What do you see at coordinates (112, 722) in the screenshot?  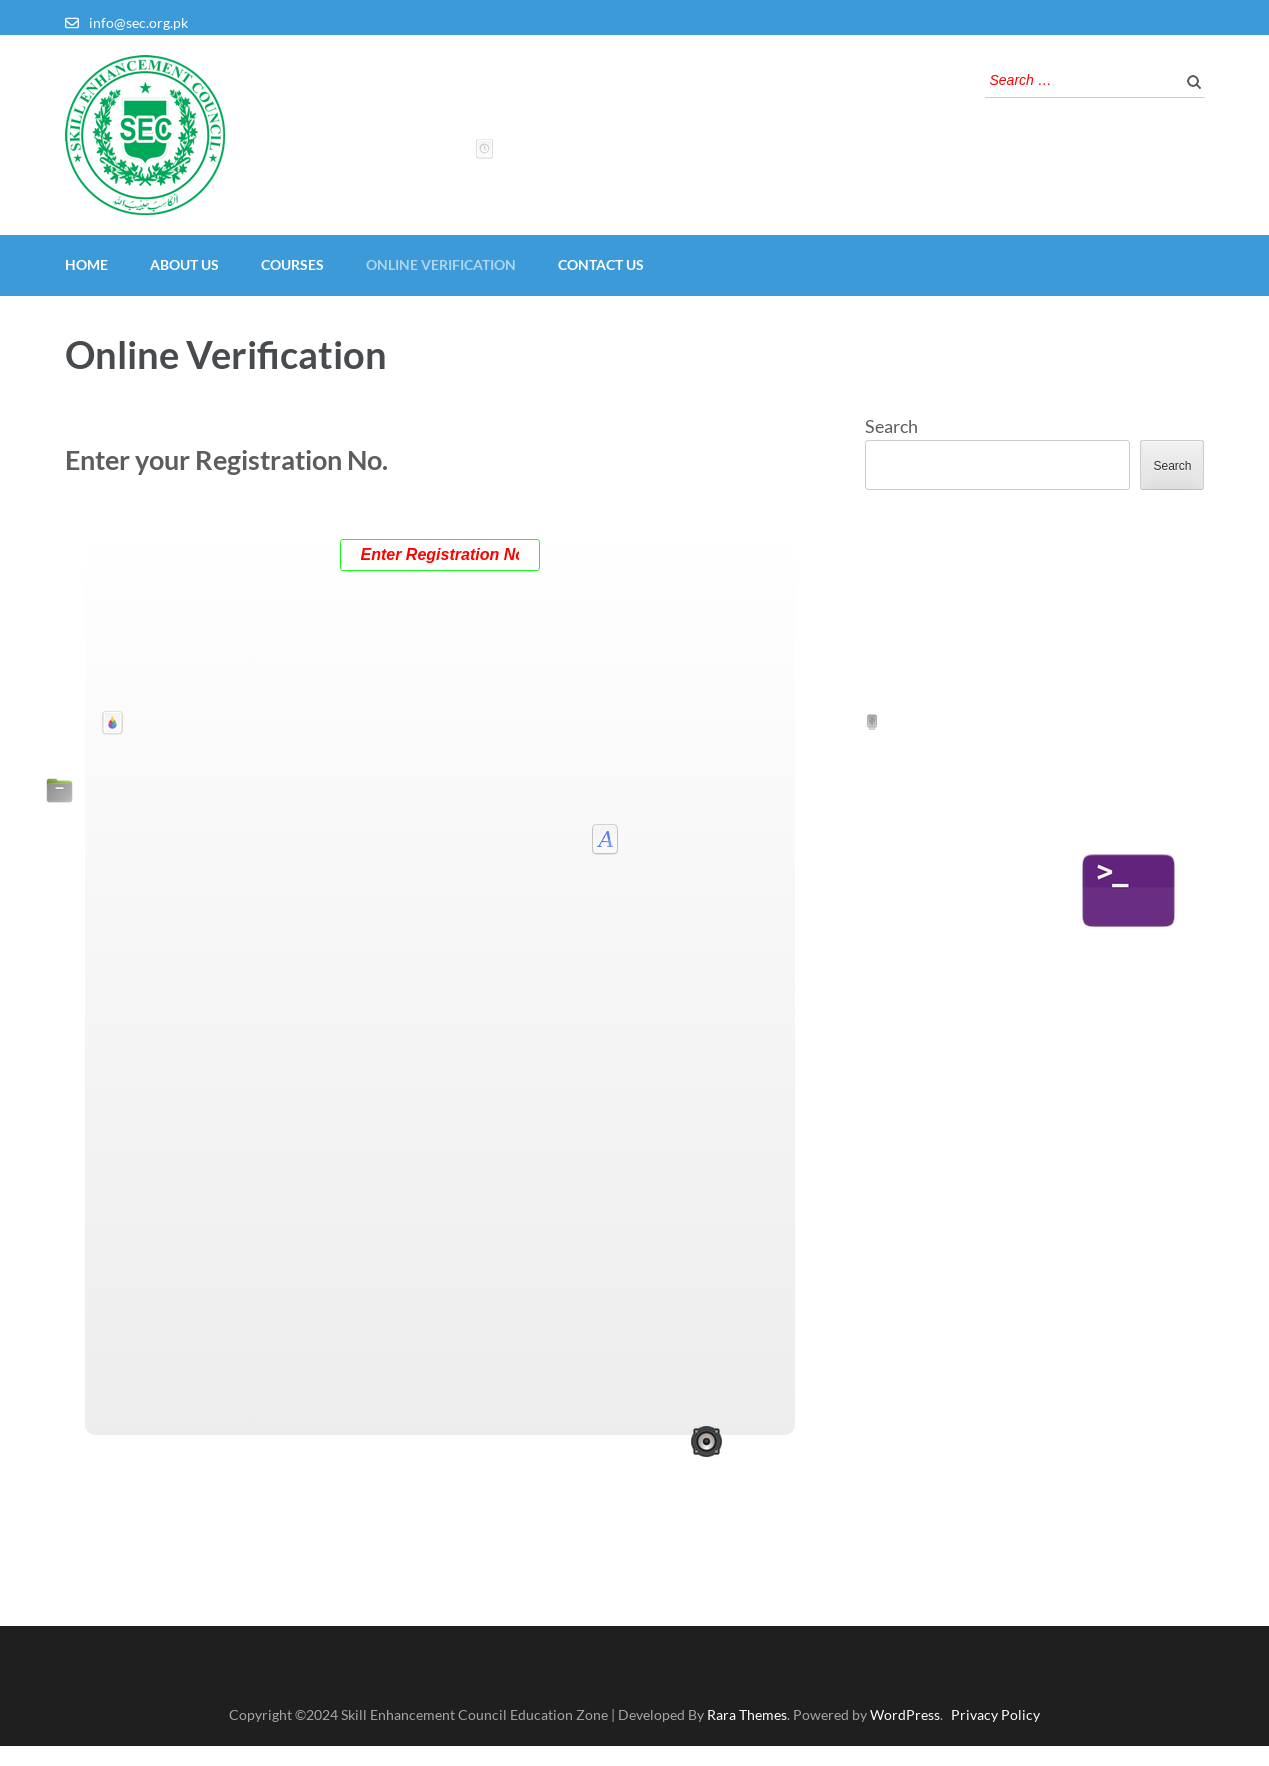 I see `an ICC color profile file` at bounding box center [112, 722].